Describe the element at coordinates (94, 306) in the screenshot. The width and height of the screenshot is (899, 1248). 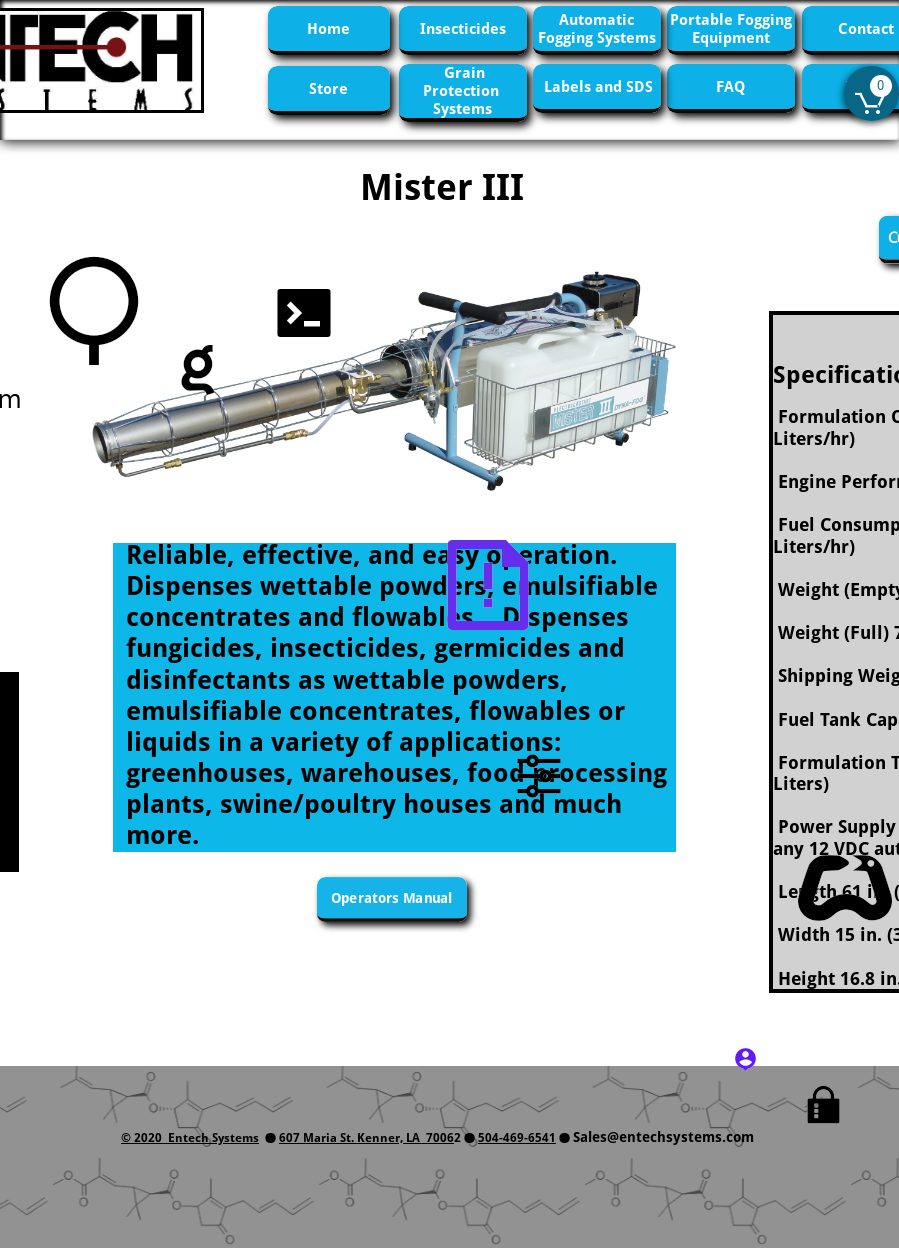
I see `mark a location on the map` at that location.